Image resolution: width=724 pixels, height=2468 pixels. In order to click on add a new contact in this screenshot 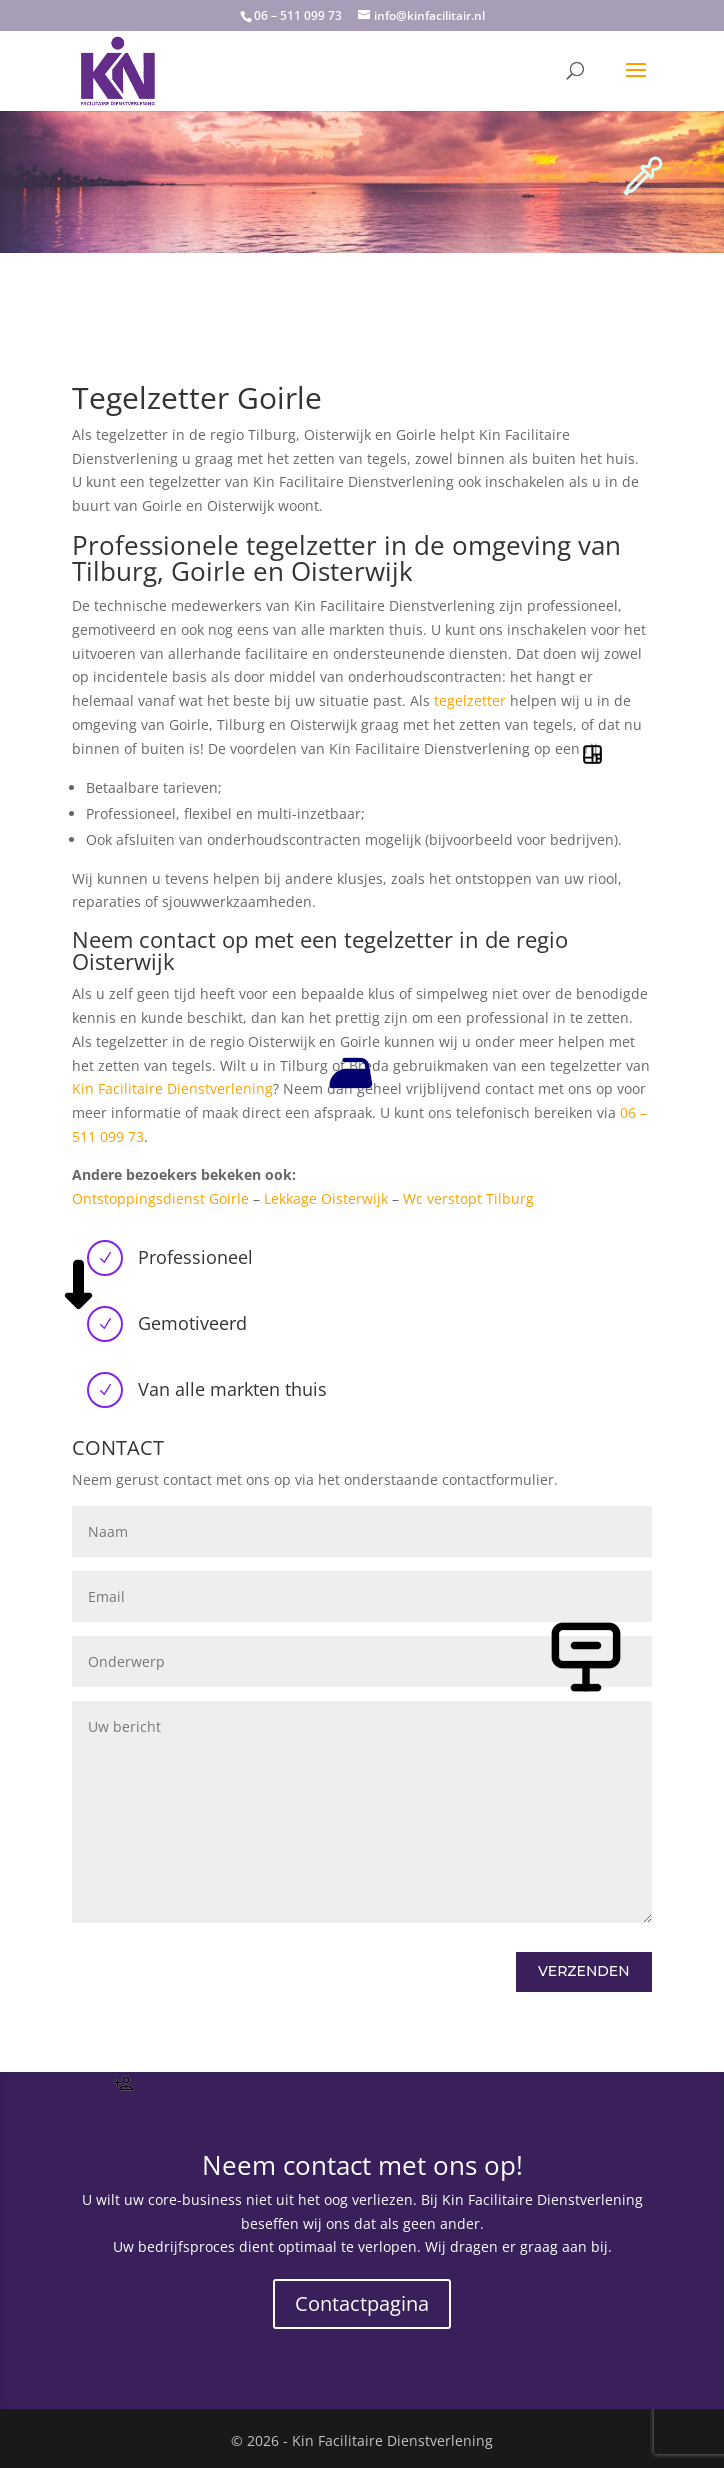, I will do `click(123, 2083)`.